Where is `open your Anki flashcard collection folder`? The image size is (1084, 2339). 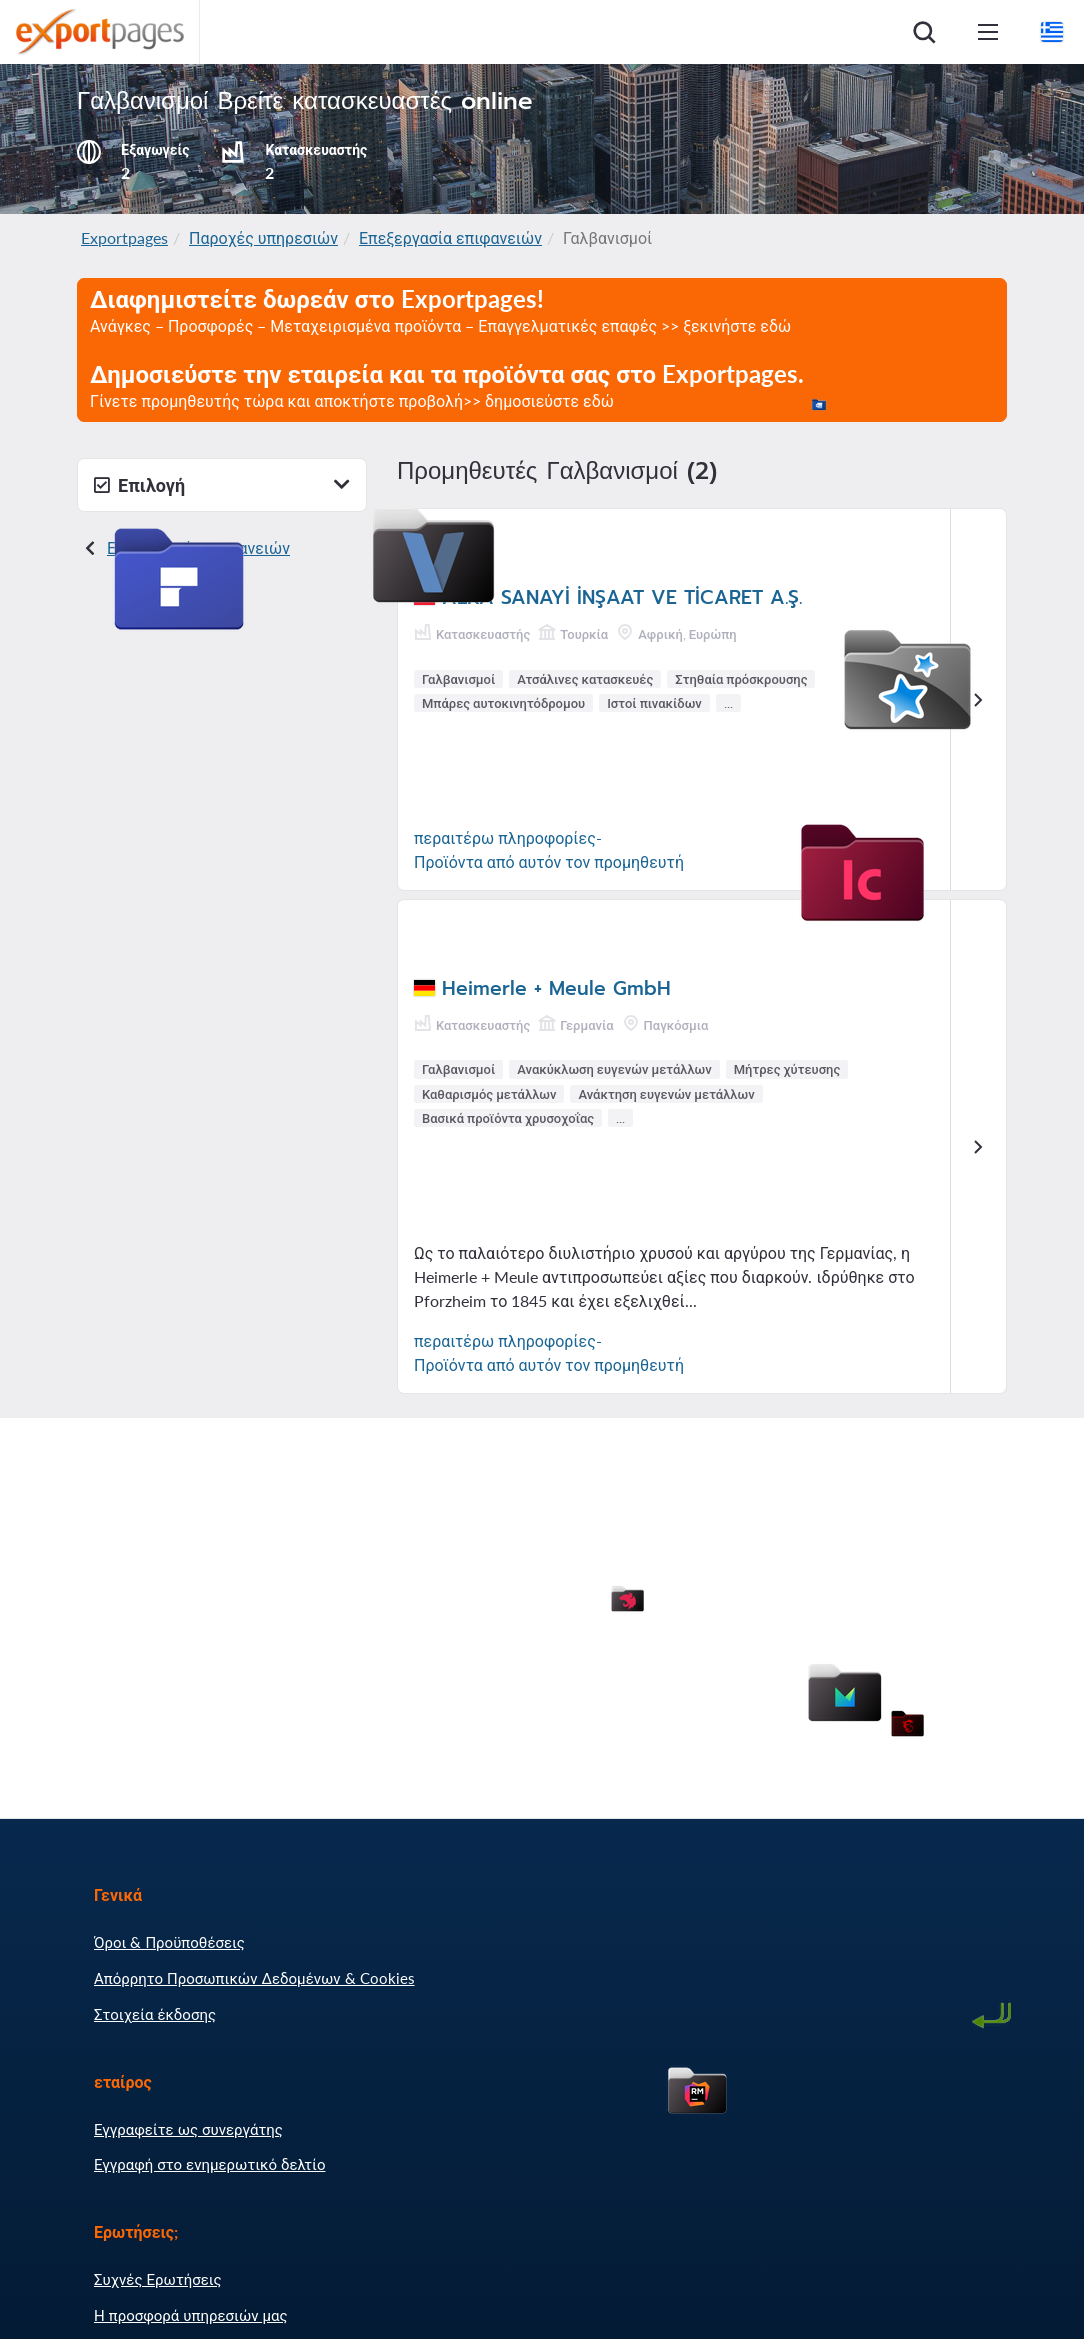 open your Anki flashcard collection folder is located at coordinates (907, 683).